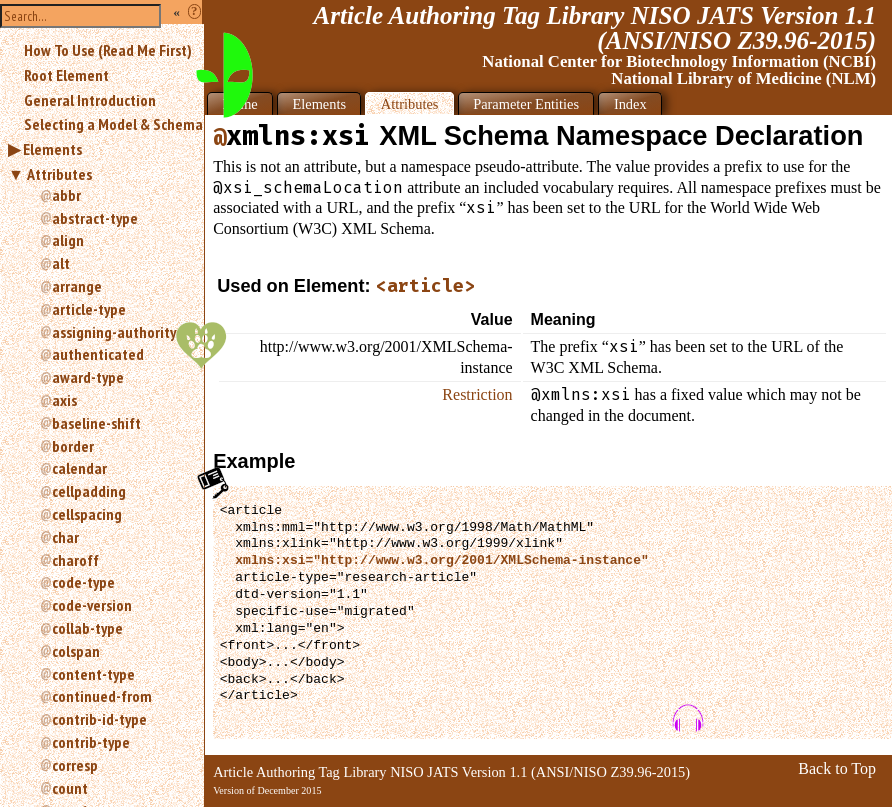 This screenshot has width=892, height=807. I want to click on toggle between character personas or roles, so click(220, 75).